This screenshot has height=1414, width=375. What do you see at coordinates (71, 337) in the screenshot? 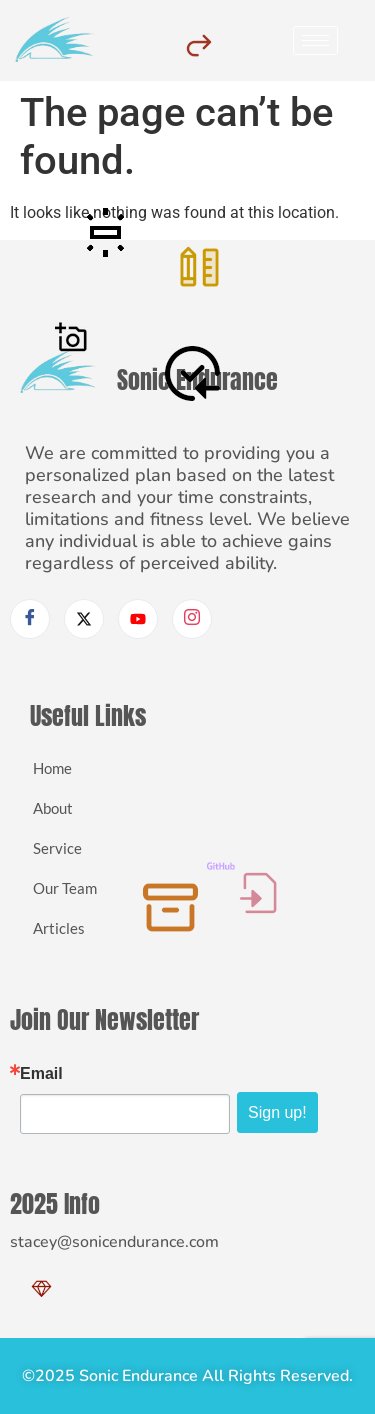
I see `add a new photo` at bounding box center [71, 337].